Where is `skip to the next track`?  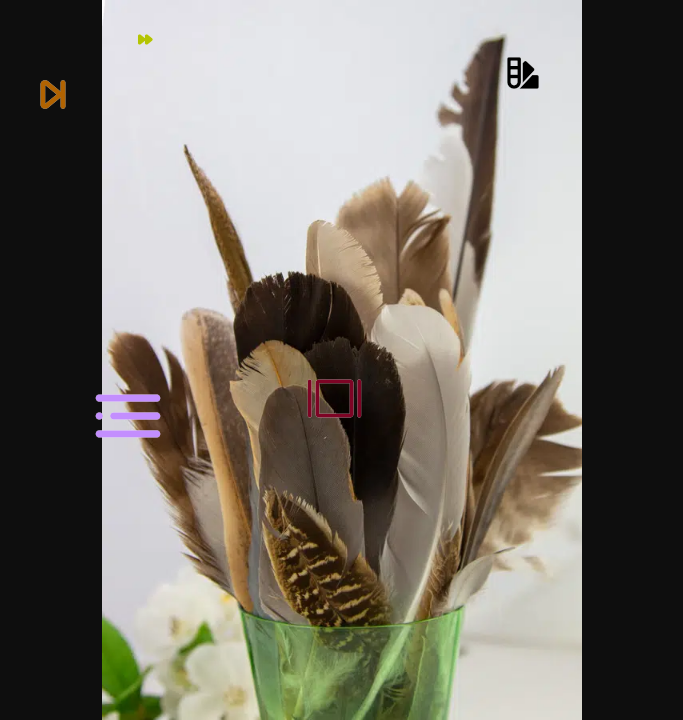 skip to the next track is located at coordinates (144, 39).